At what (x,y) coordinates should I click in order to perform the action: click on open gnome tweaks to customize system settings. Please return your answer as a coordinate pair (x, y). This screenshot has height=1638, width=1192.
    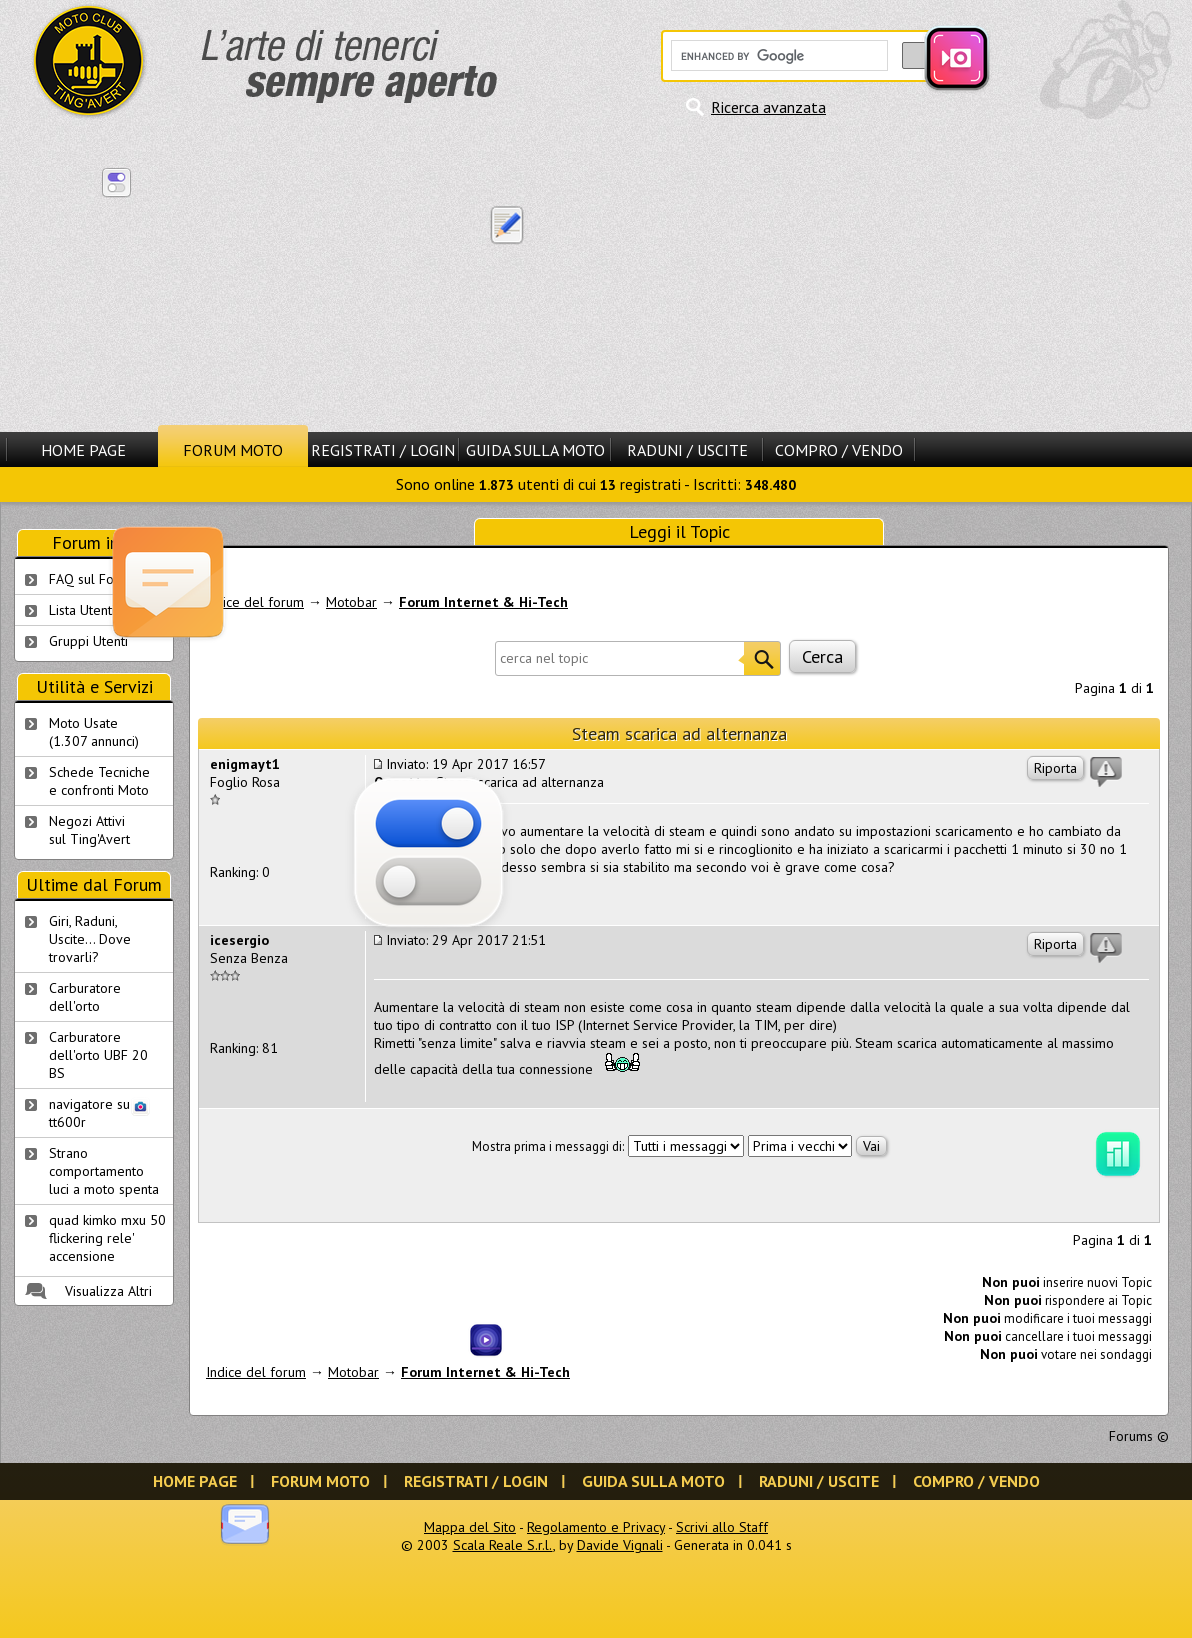
    Looking at the image, I should click on (428, 852).